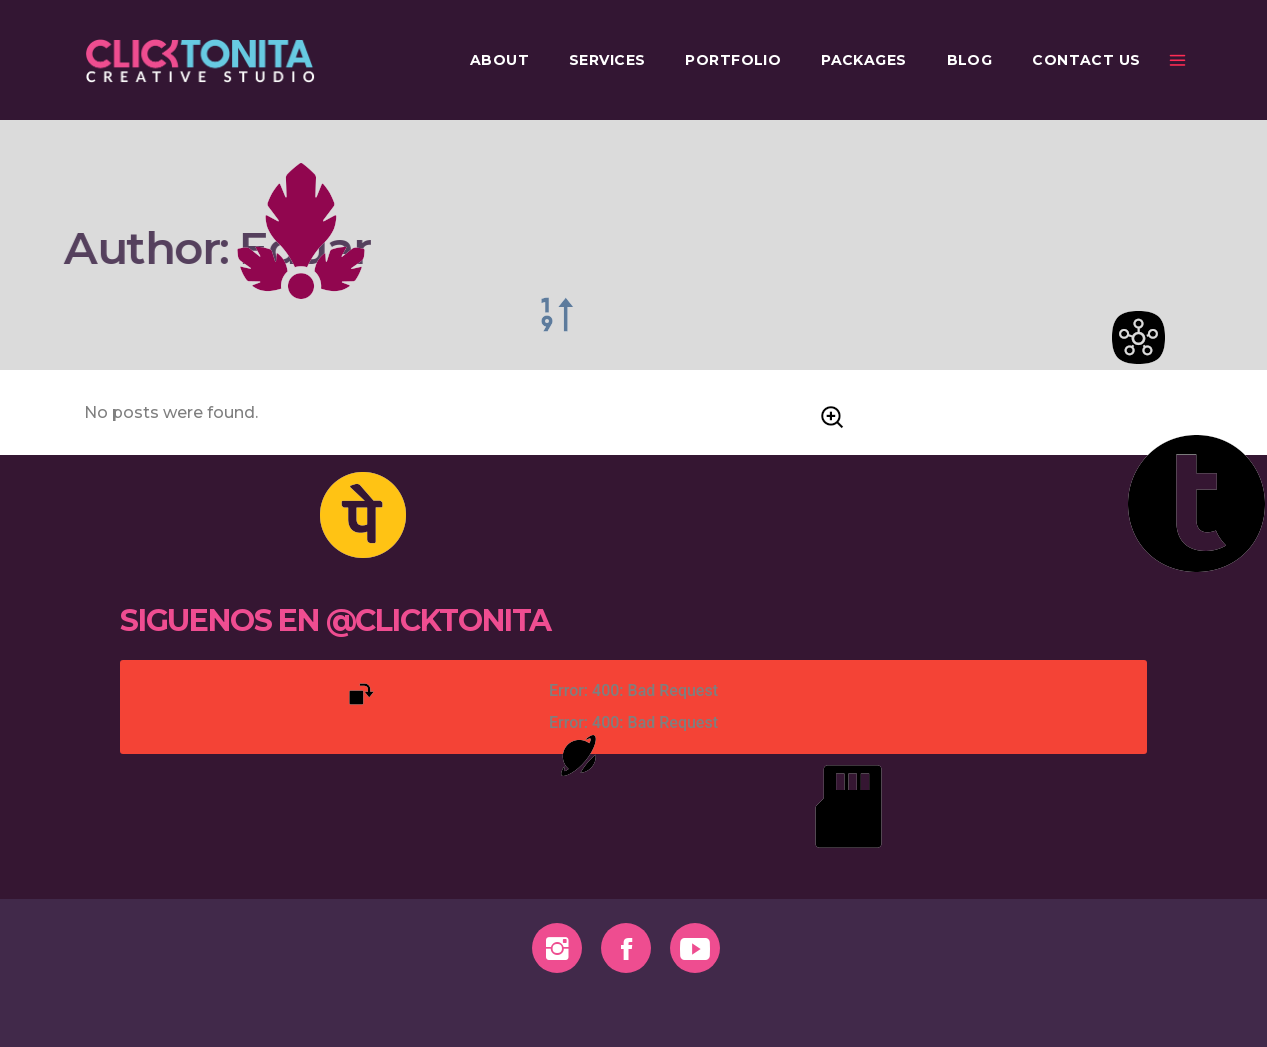 The image size is (1267, 1047). Describe the element at coordinates (1196, 503) in the screenshot. I see `teradata brand logo` at that location.